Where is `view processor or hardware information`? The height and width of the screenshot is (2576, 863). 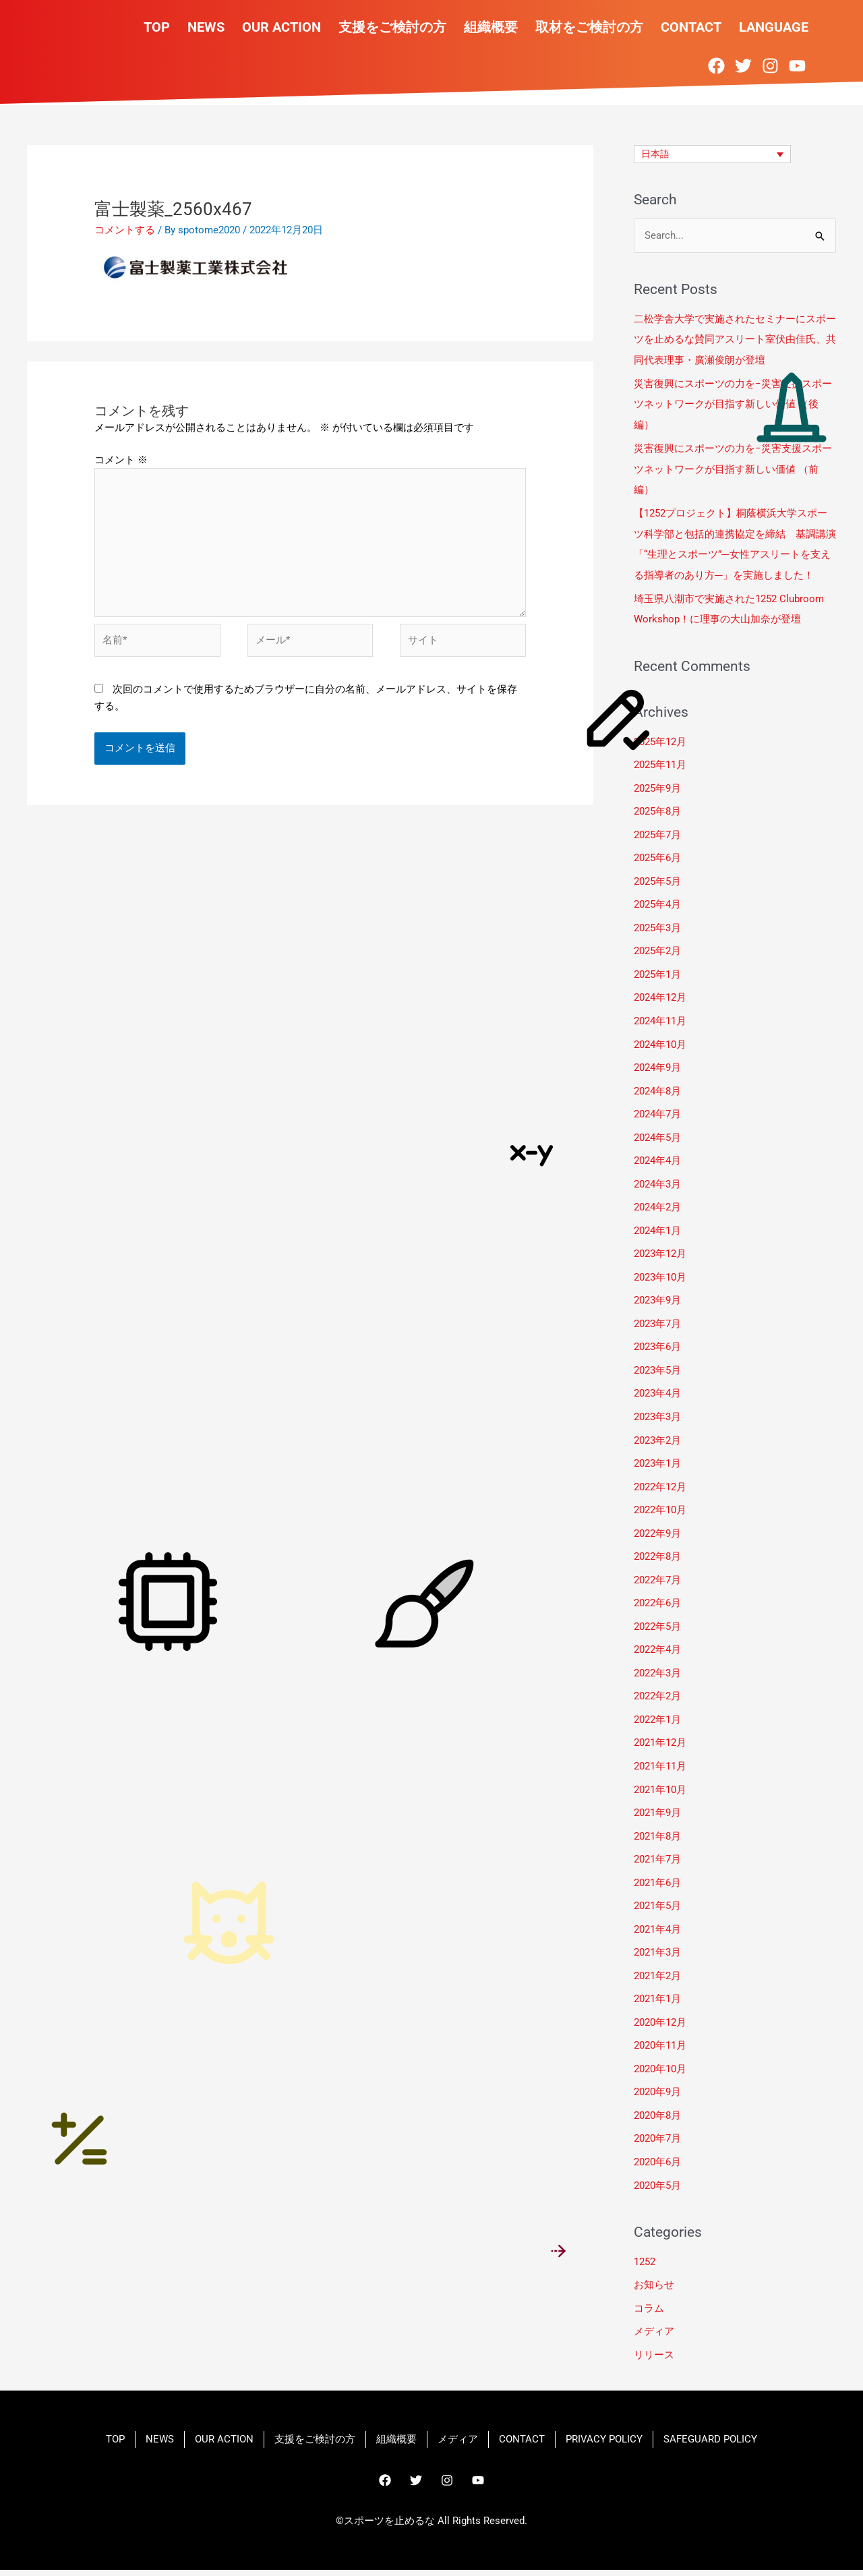 view processor or hardware information is located at coordinates (168, 1602).